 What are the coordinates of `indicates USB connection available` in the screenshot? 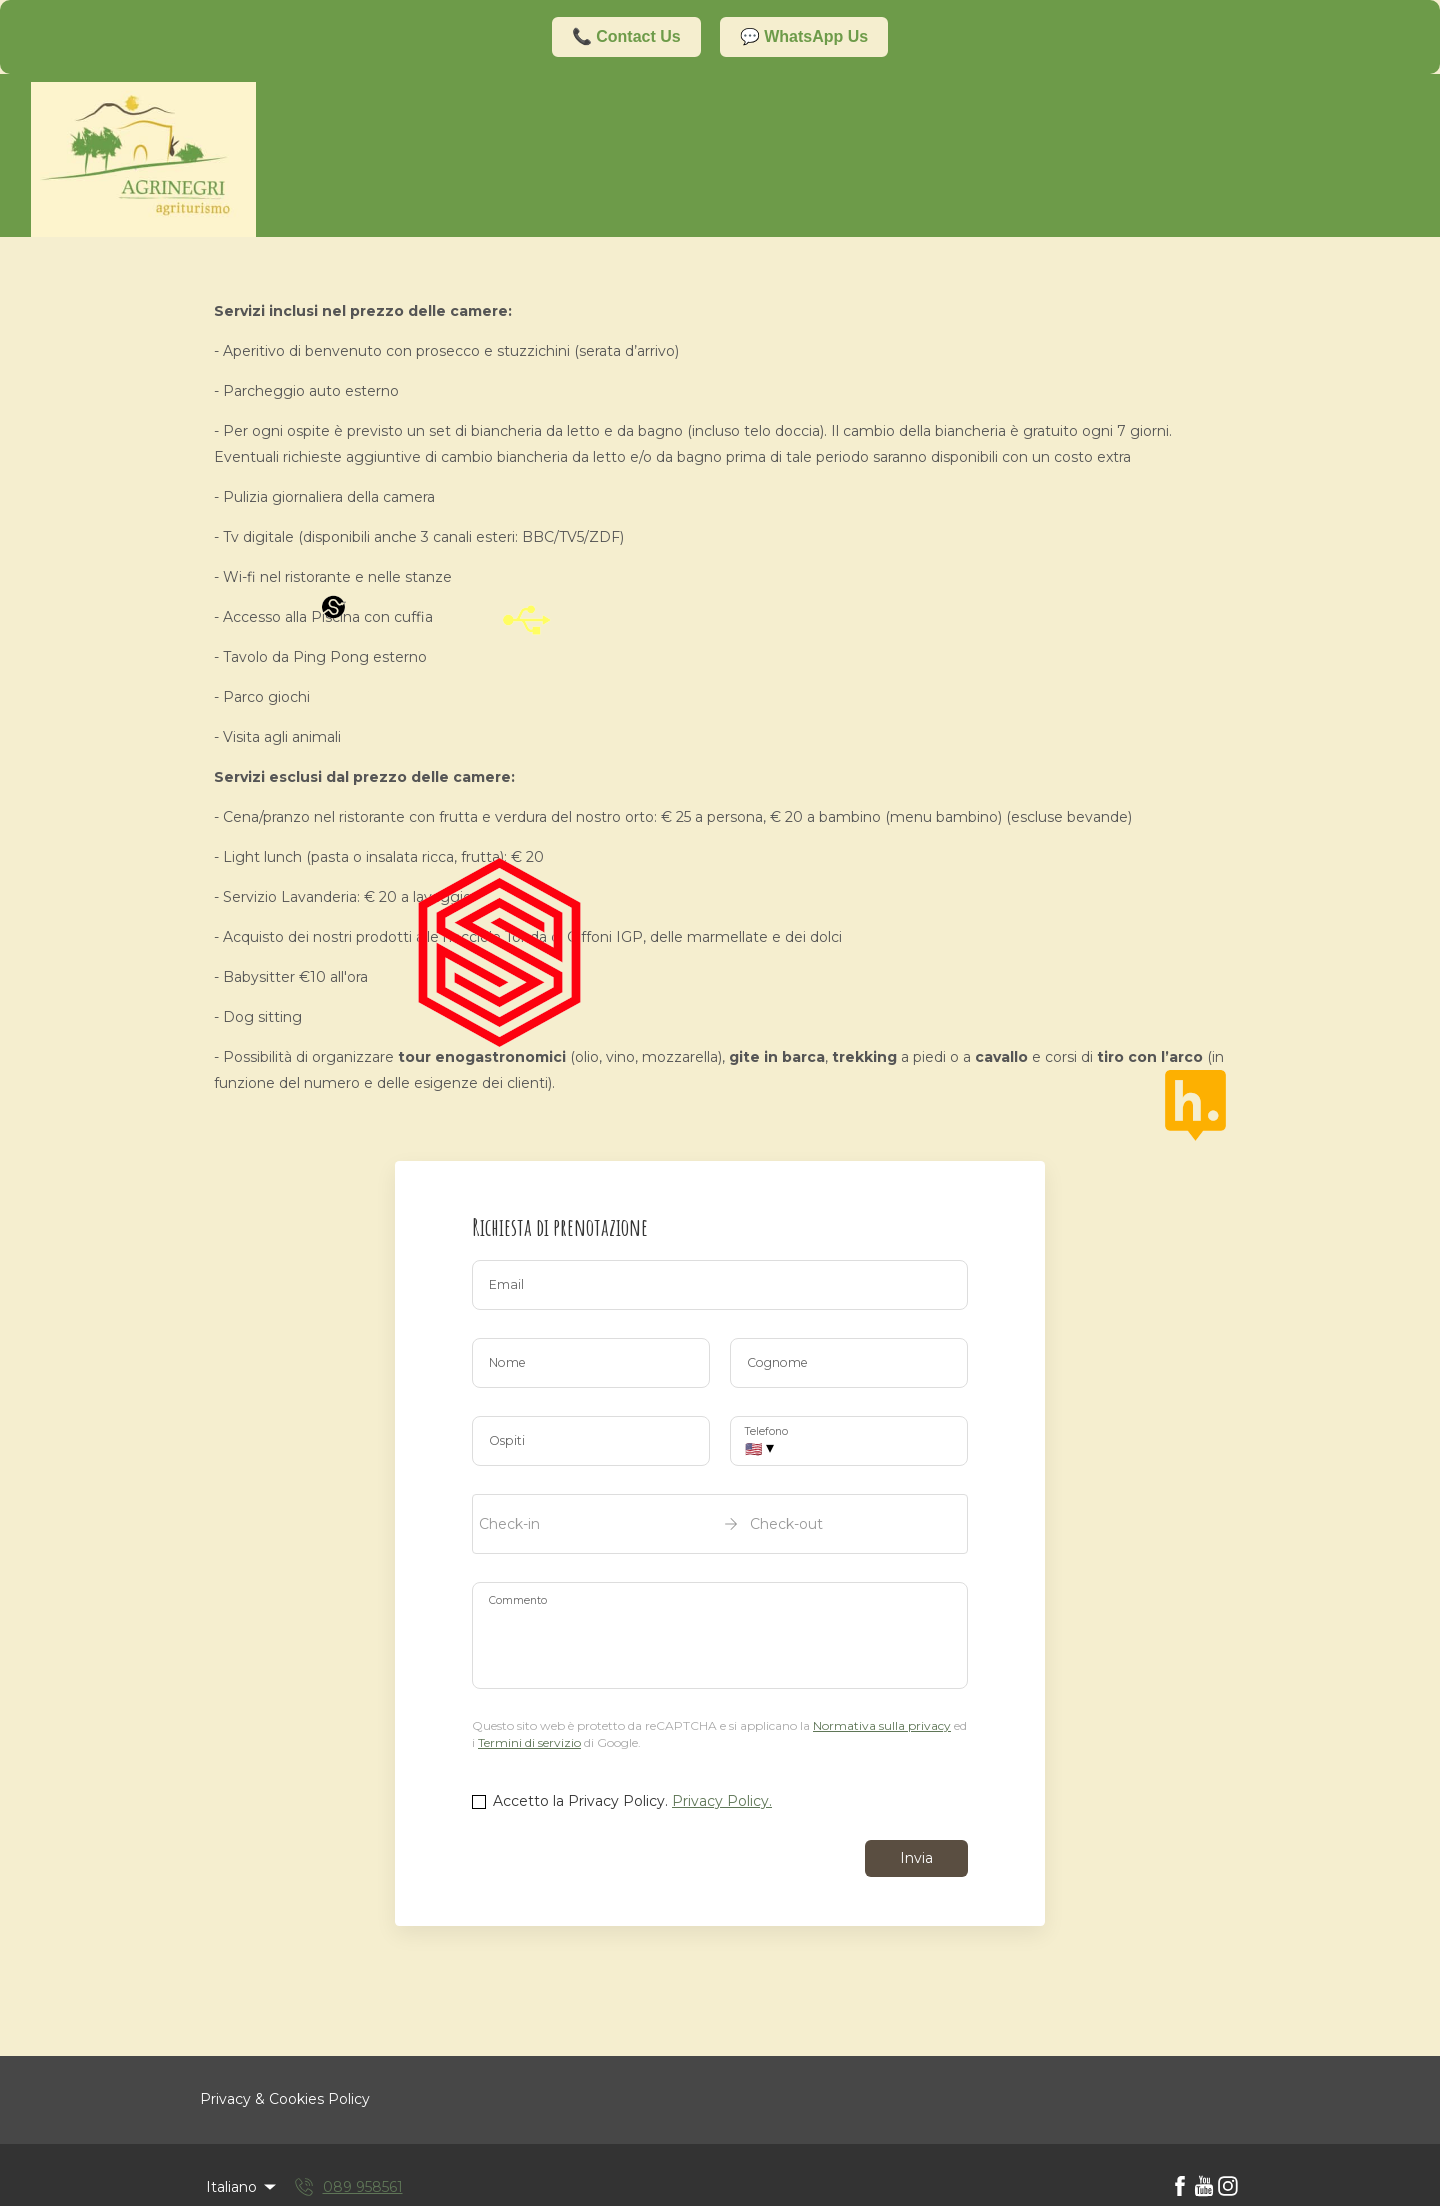 It's located at (527, 620).